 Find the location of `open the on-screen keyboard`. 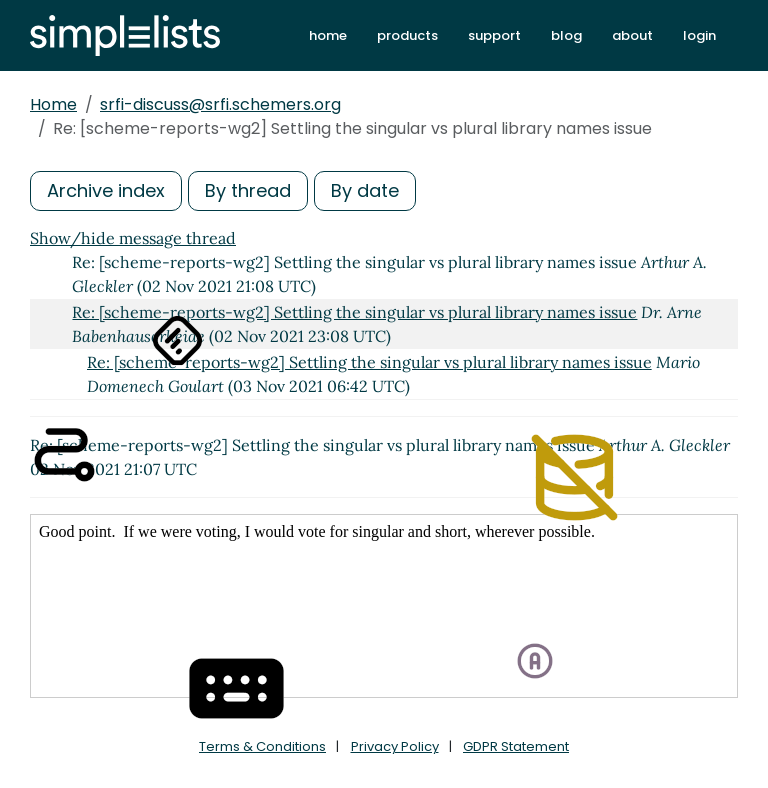

open the on-screen keyboard is located at coordinates (236, 688).